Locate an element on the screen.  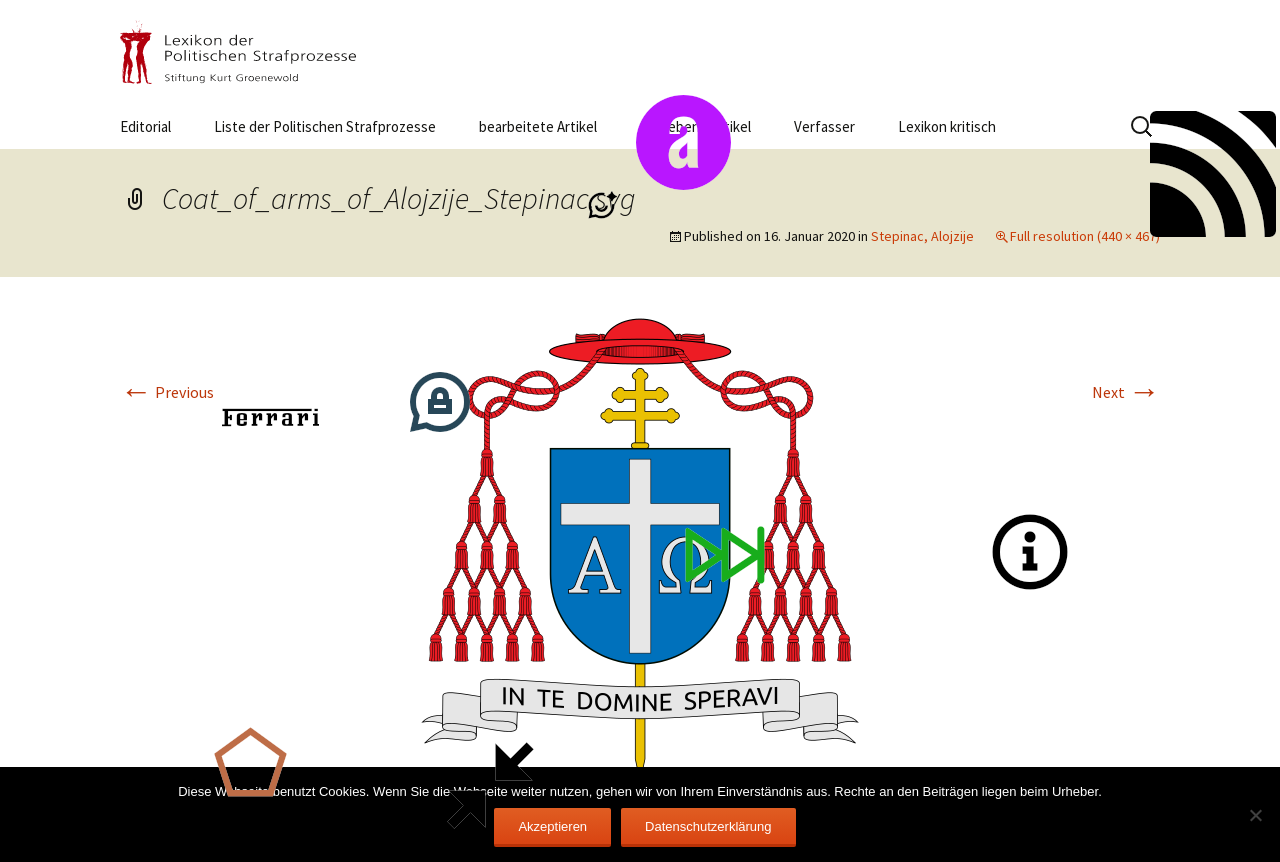
Ferrari brand logo is located at coordinates (270, 417).